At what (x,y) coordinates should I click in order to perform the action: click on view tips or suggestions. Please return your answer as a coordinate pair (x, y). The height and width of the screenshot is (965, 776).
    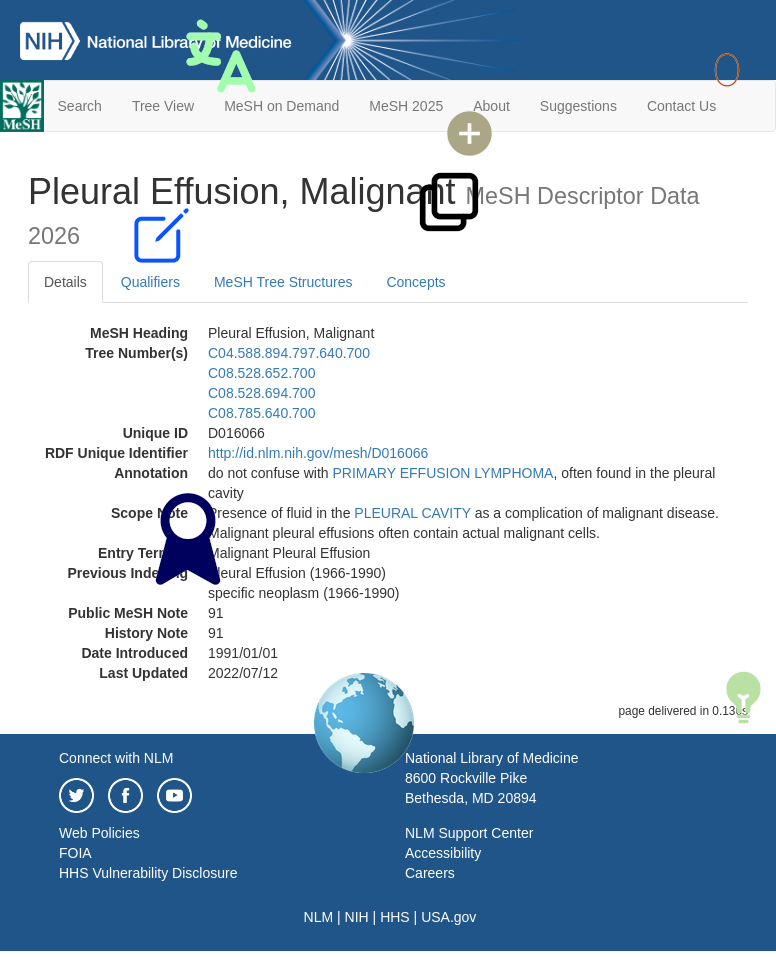
    Looking at the image, I should click on (743, 697).